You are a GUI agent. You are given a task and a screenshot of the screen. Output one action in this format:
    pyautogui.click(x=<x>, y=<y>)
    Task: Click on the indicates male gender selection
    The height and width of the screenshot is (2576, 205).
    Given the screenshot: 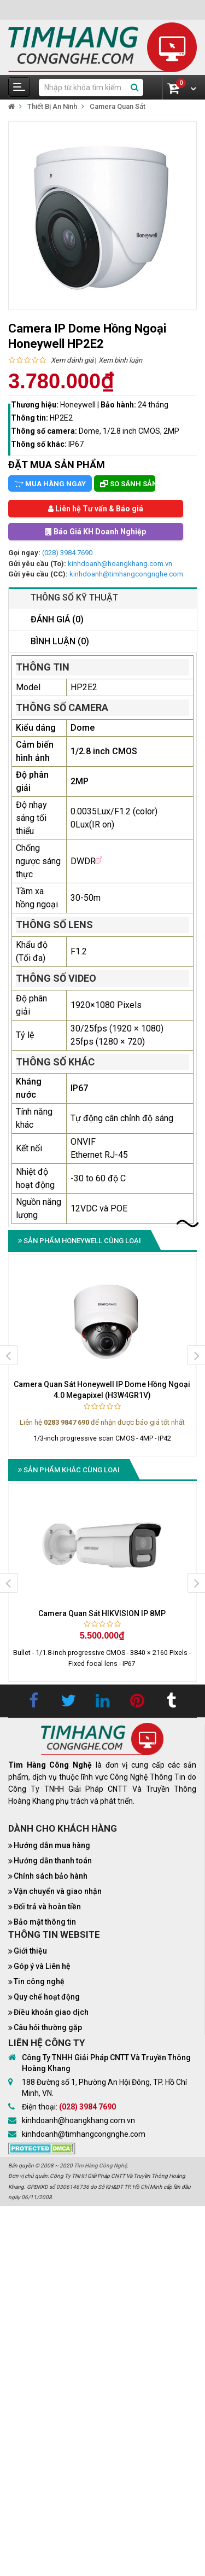 What is the action you would take?
    pyautogui.click(x=98, y=860)
    